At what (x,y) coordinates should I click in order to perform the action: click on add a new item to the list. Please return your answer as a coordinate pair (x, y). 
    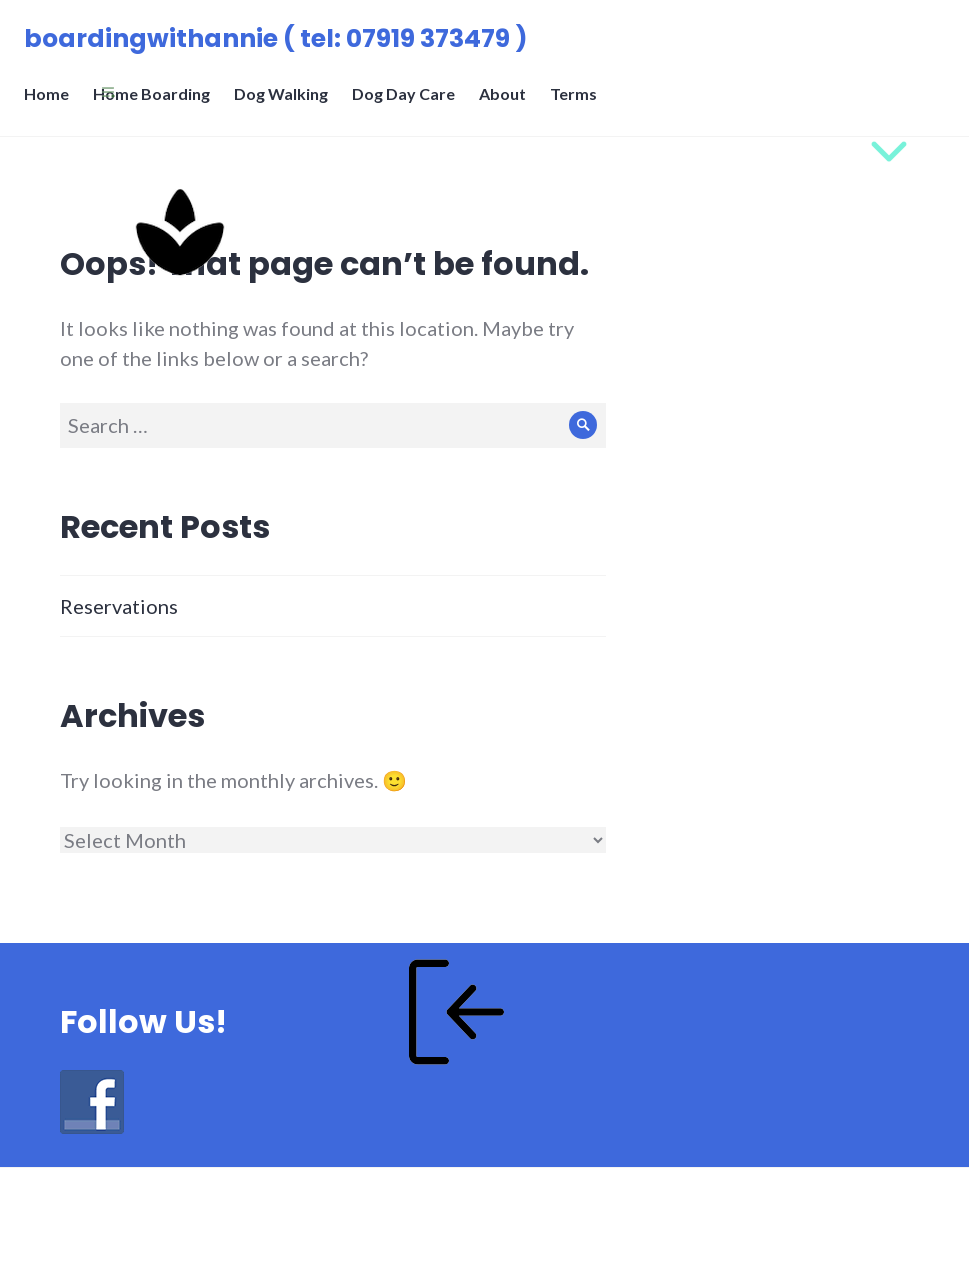
    Looking at the image, I should click on (108, 92).